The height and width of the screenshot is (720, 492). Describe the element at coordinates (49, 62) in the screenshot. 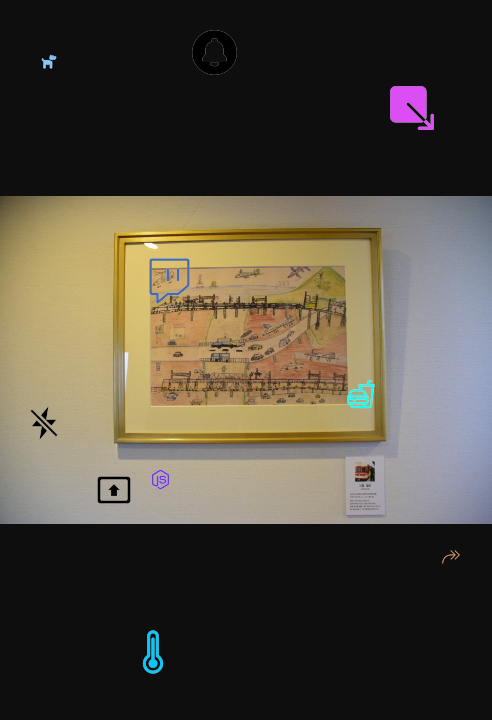

I see `view pet-related services or features` at that location.